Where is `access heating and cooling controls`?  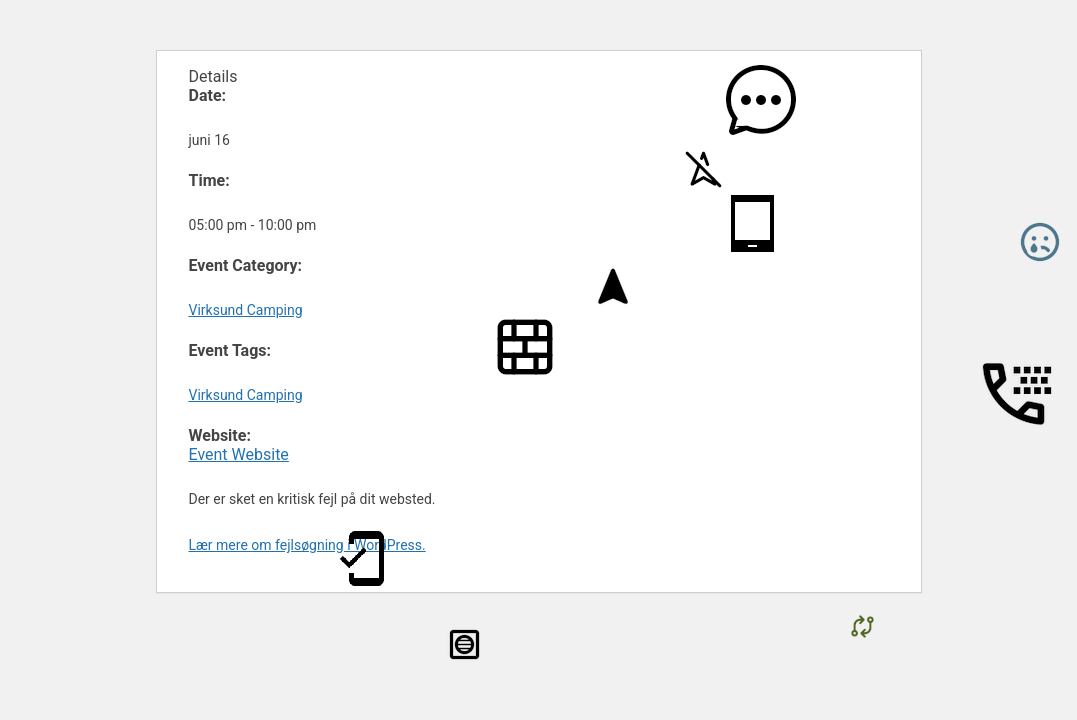 access heating and cooling controls is located at coordinates (464, 644).